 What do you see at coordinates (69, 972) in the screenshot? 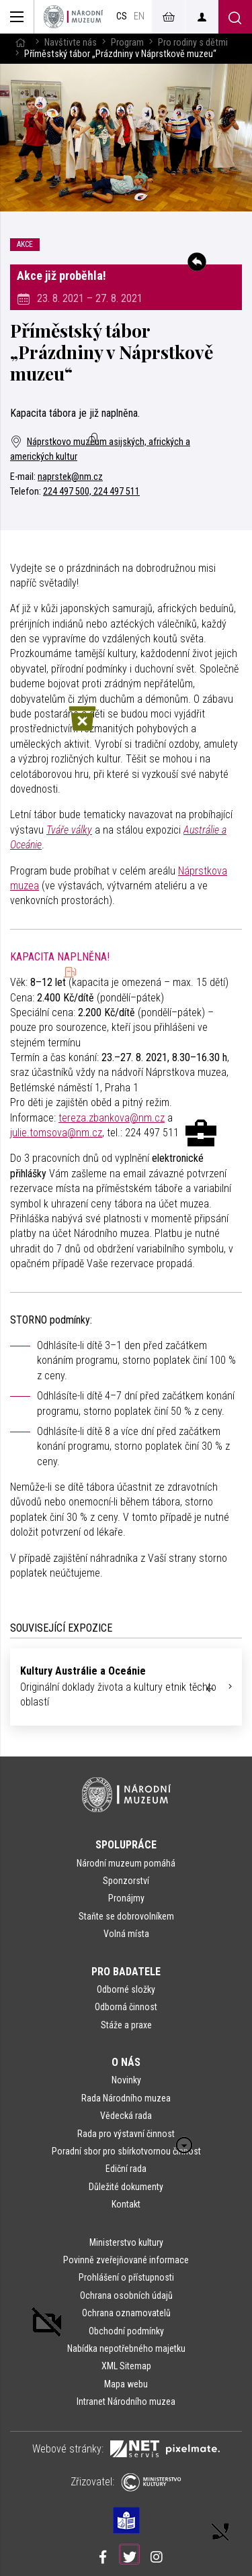
I see `find nearby gas stations` at bounding box center [69, 972].